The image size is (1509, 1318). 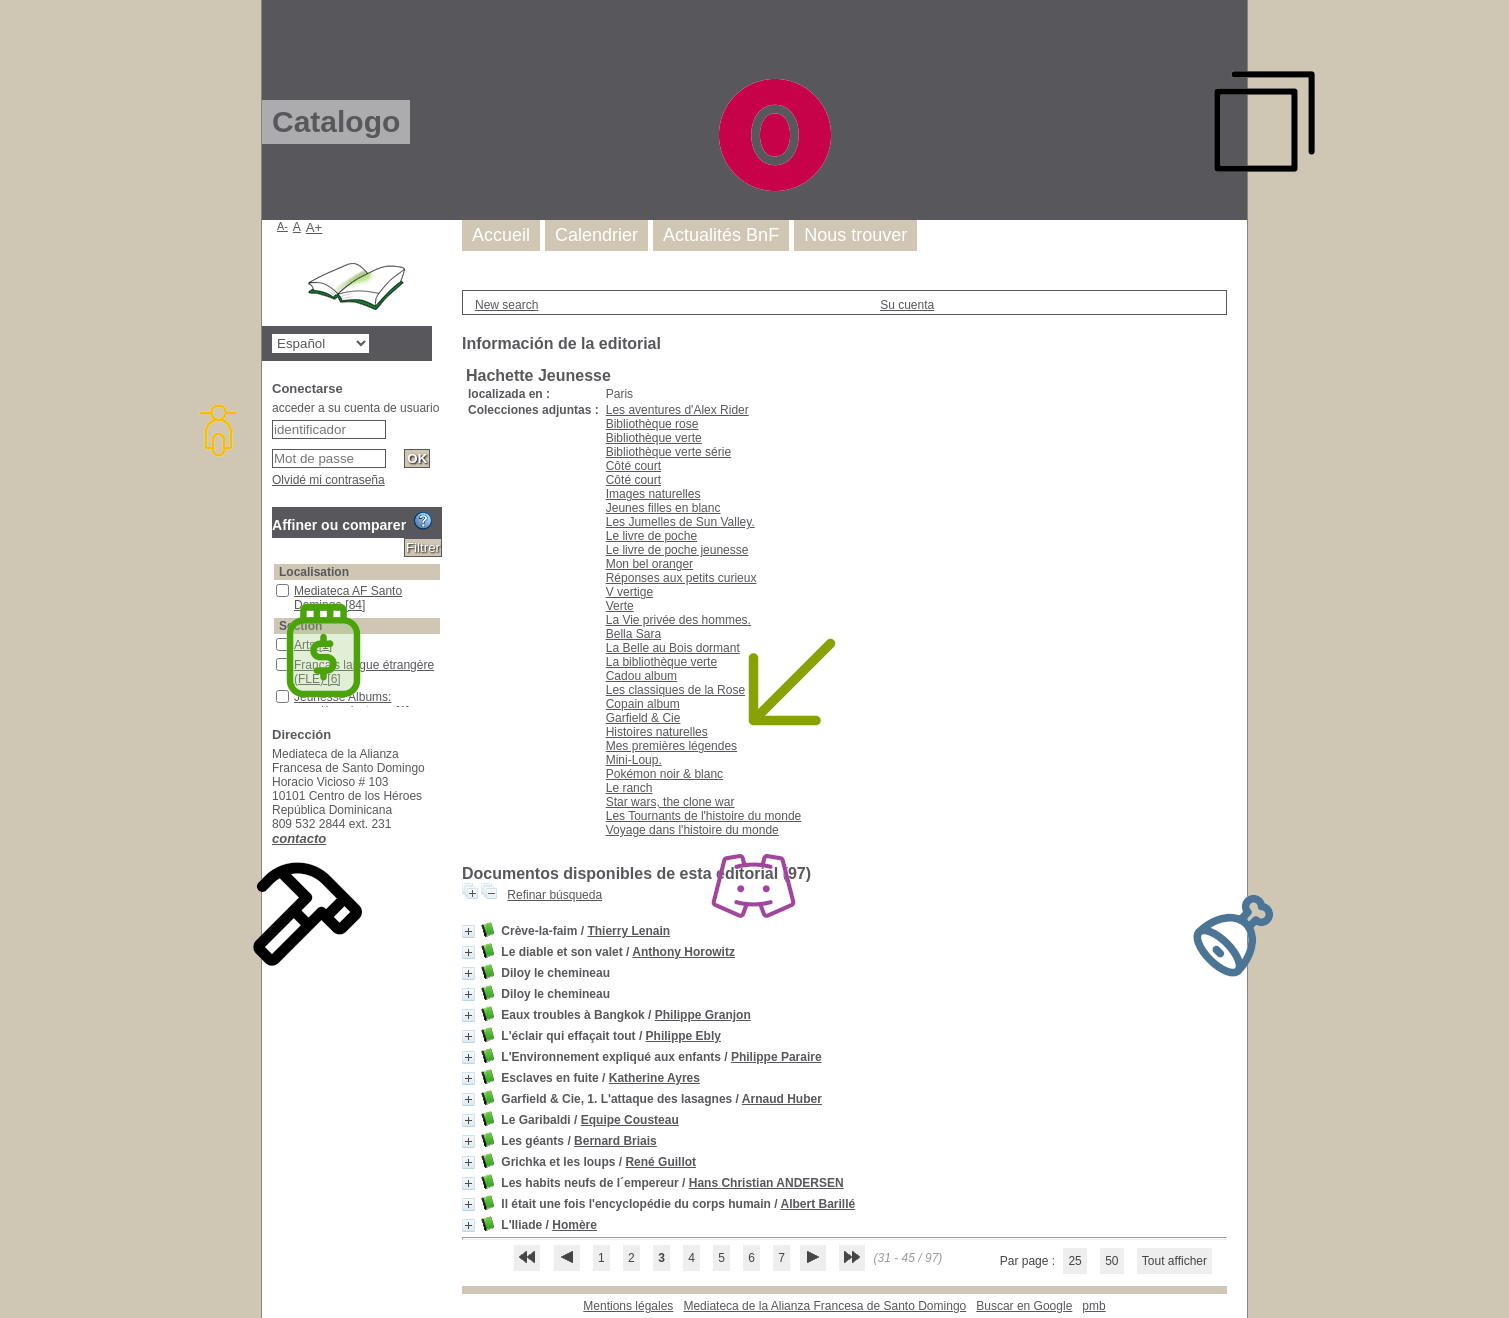 I want to click on open Discord, so click(x=753, y=884).